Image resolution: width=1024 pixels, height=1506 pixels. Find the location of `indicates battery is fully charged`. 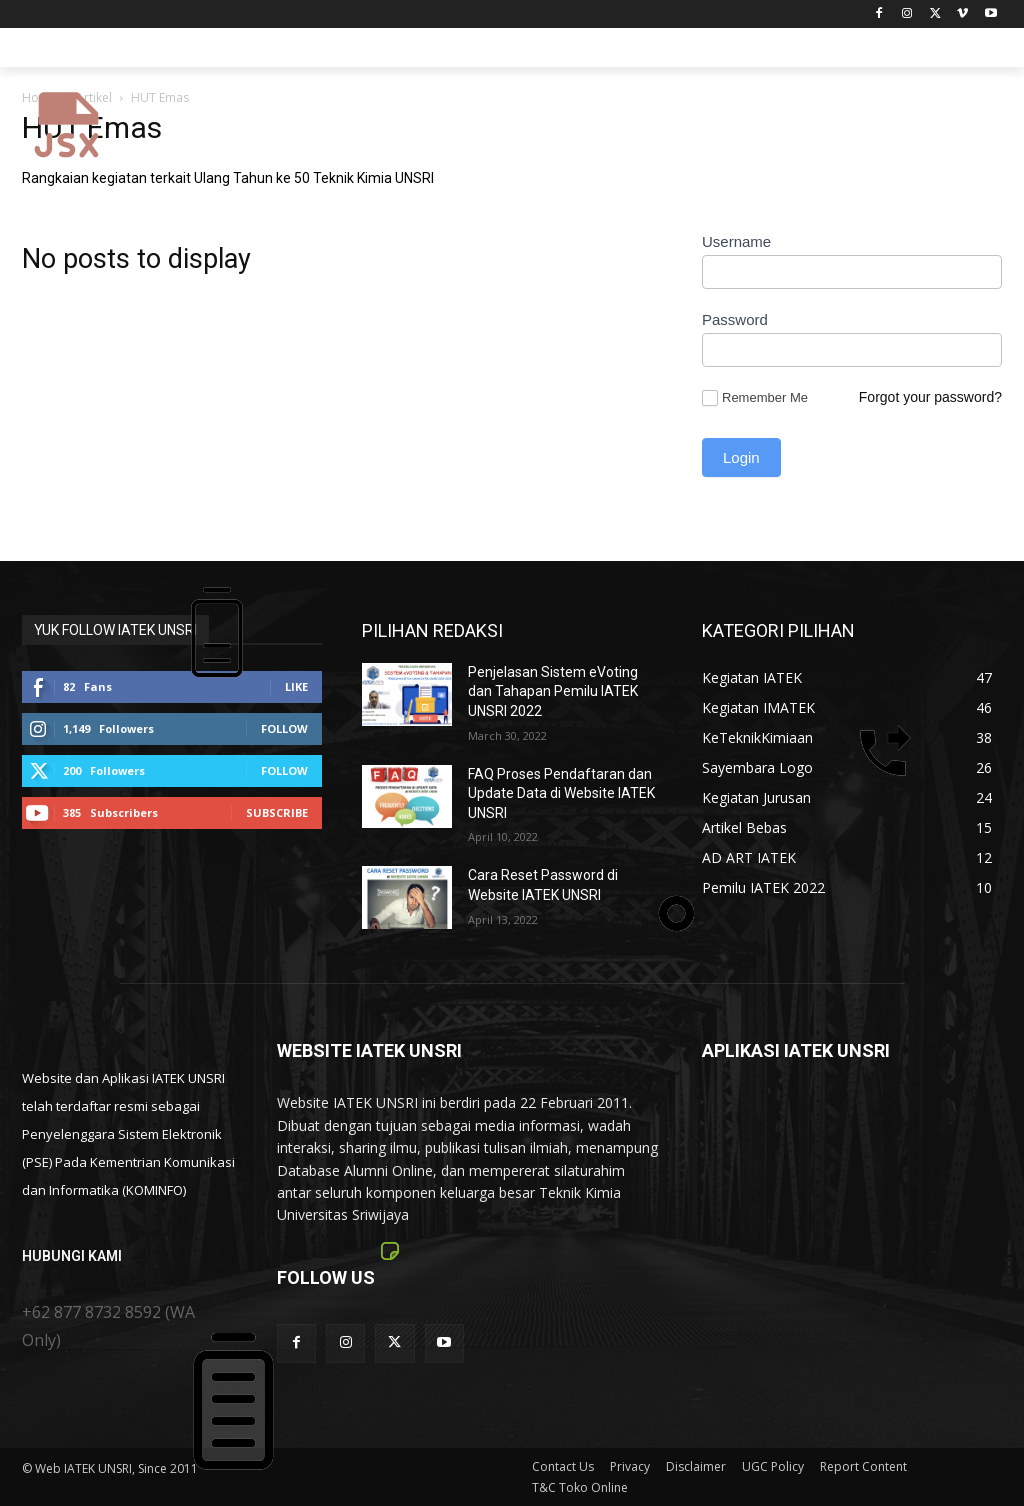

indicates battery is fully charged is located at coordinates (233, 1403).